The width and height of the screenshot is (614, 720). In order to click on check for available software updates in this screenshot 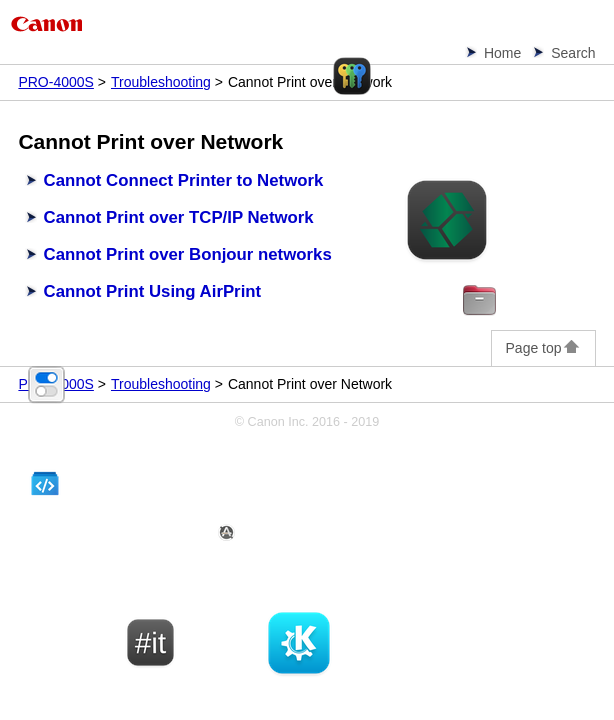, I will do `click(226, 532)`.